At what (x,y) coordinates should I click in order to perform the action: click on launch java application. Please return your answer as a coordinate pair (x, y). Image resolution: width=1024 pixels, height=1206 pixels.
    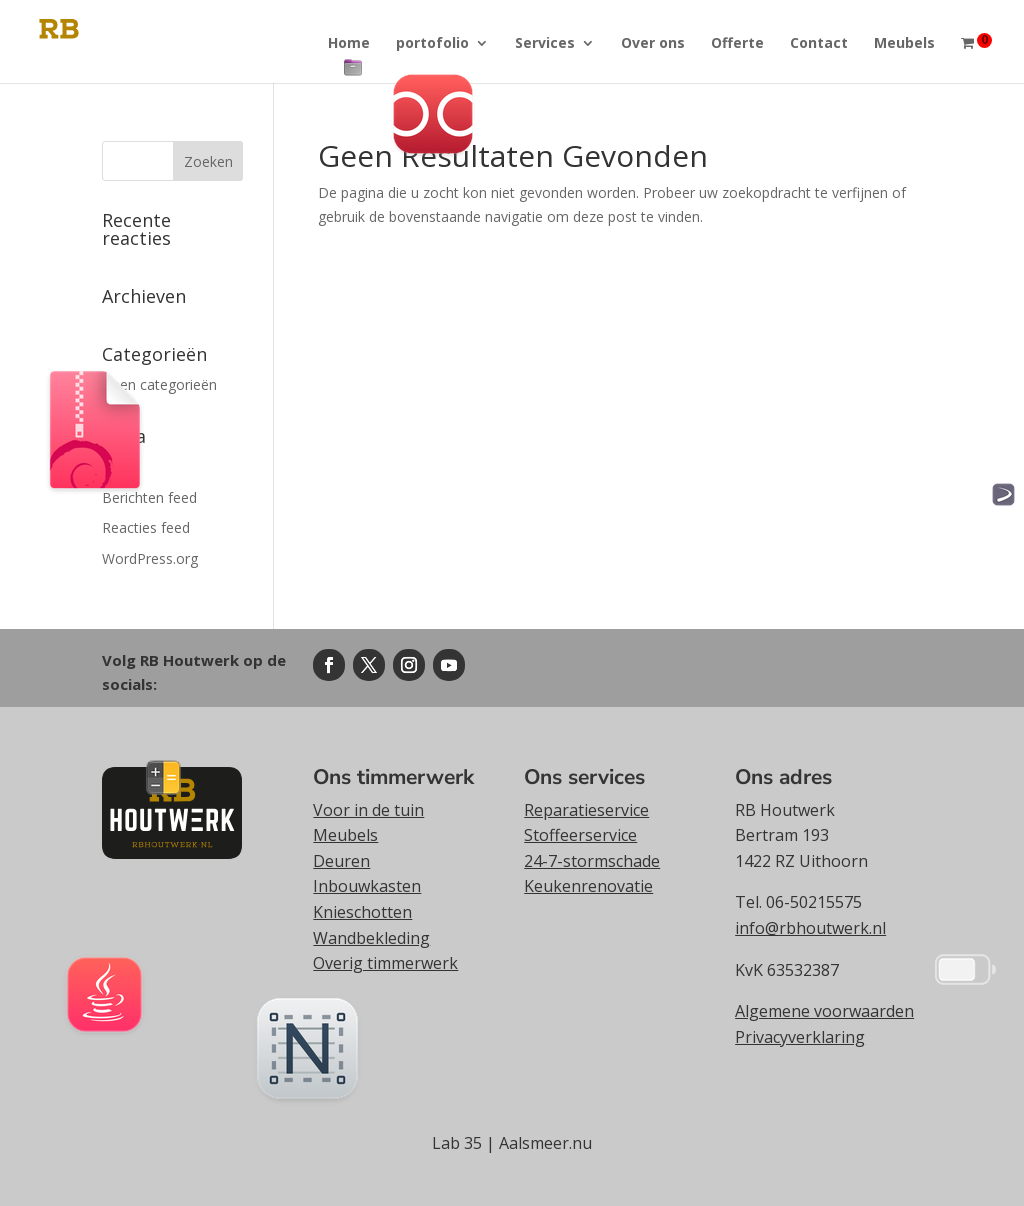
    Looking at the image, I should click on (104, 994).